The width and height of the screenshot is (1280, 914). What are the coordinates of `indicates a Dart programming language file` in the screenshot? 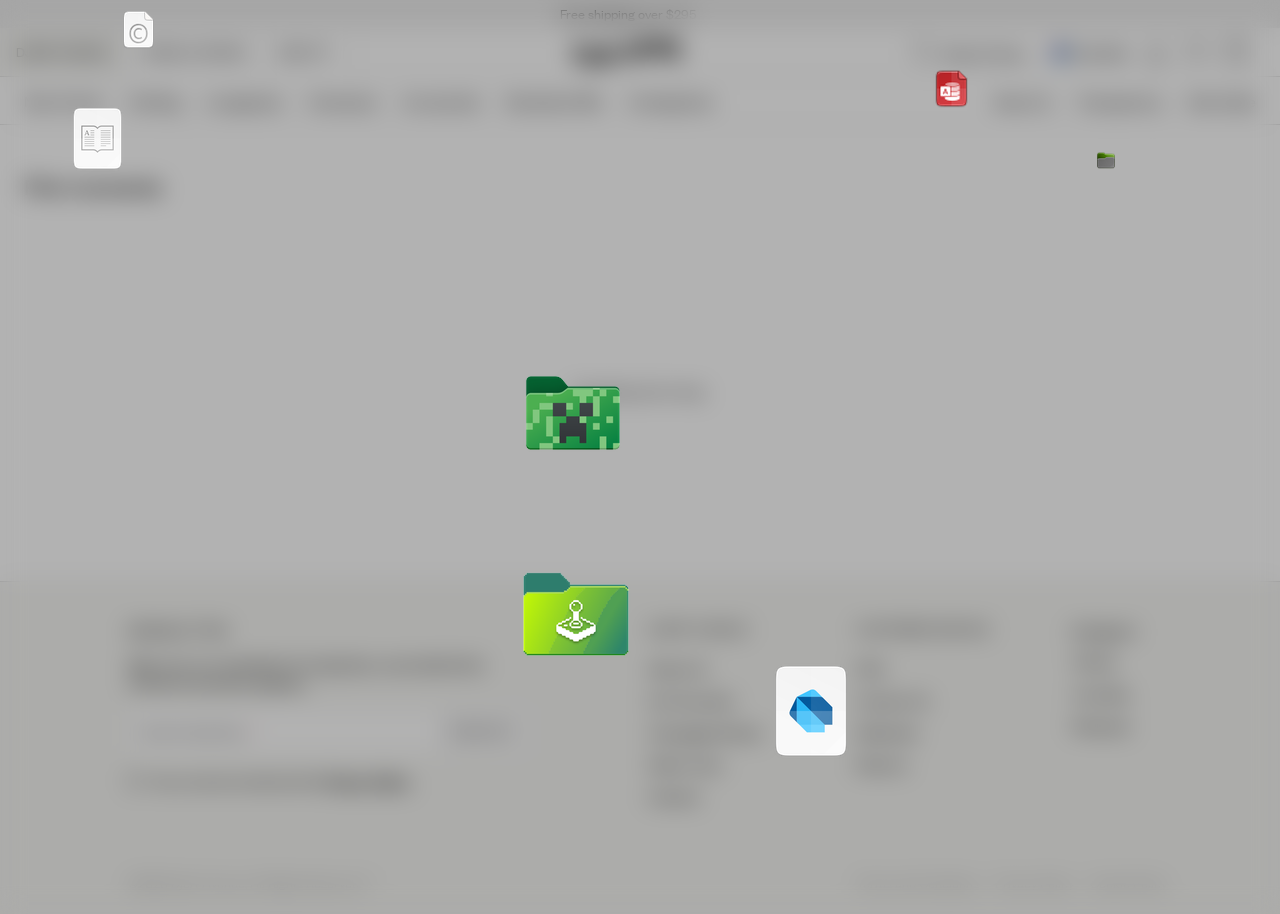 It's located at (811, 711).